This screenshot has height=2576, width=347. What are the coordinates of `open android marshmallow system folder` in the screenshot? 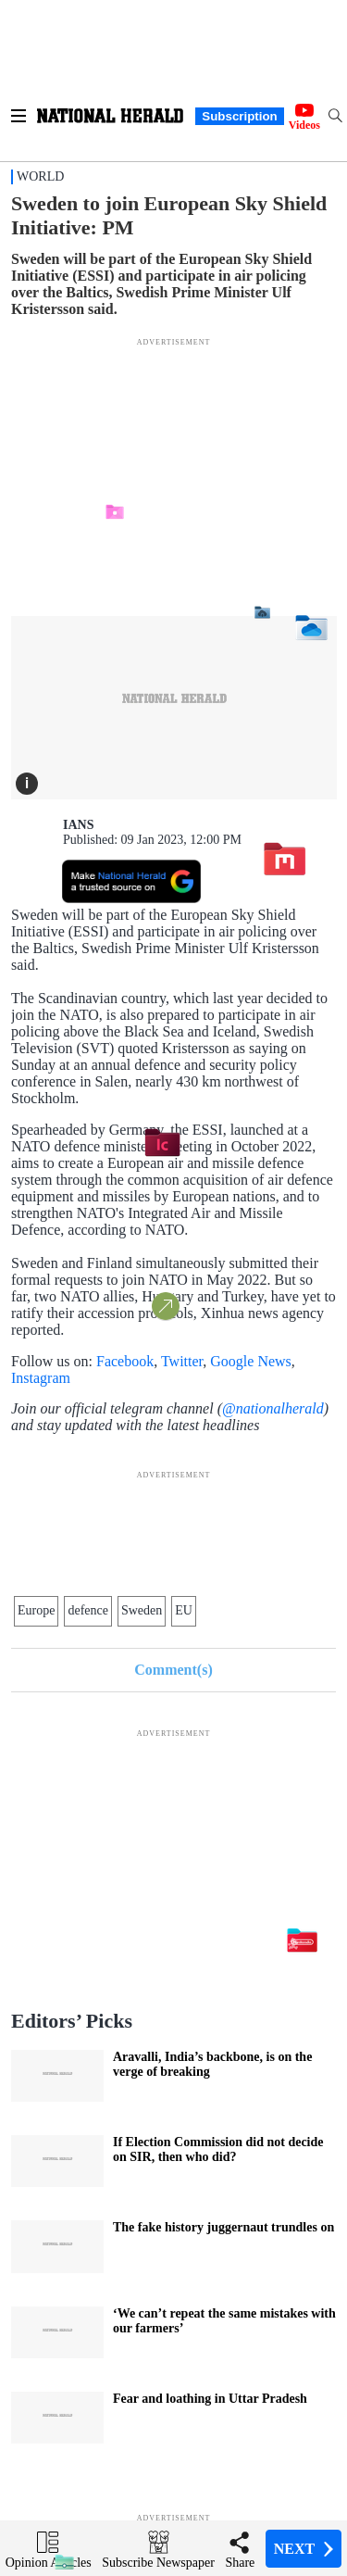 It's located at (115, 512).